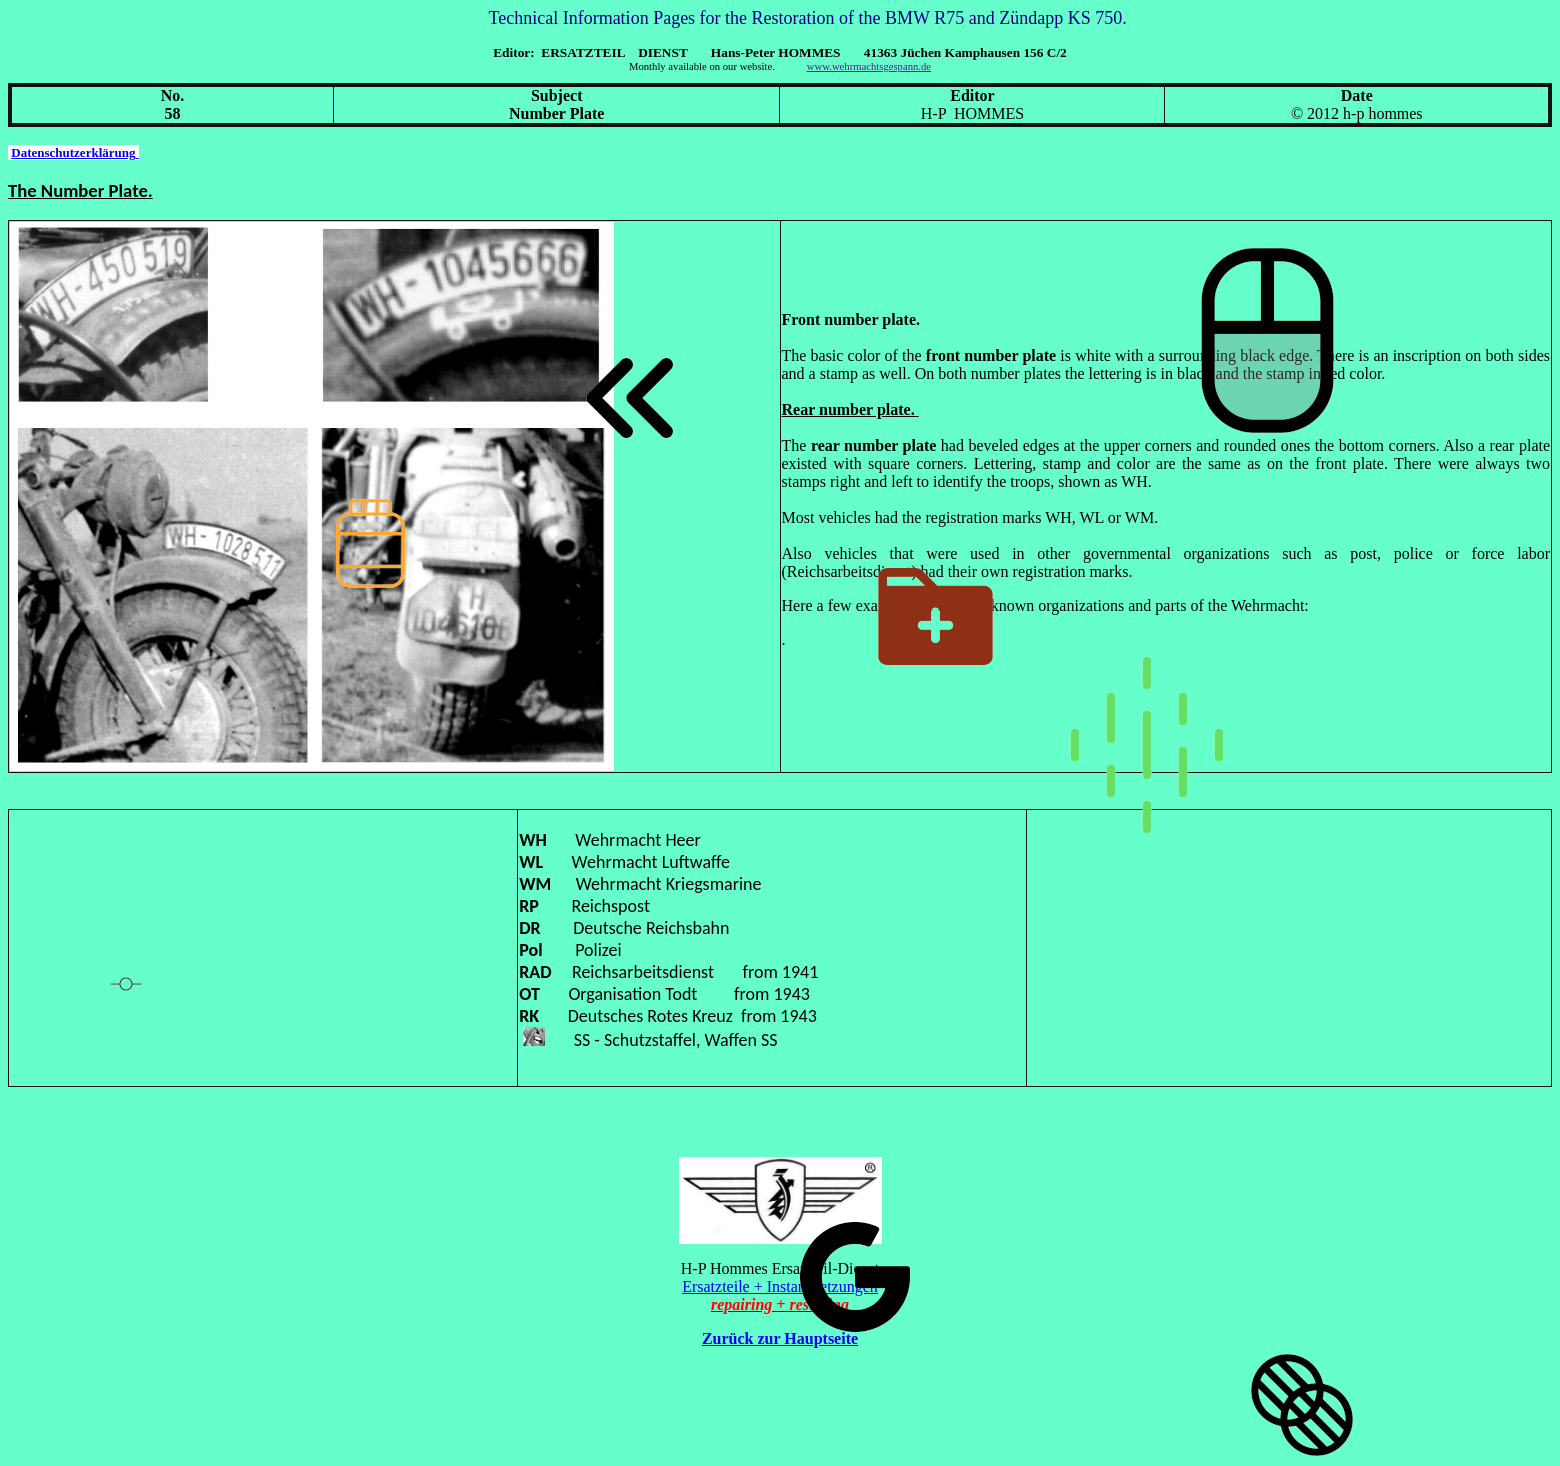  What do you see at coordinates (370, 543) in the screenshot?
I see `view or manage stored items` at bounding box center [370, 543].